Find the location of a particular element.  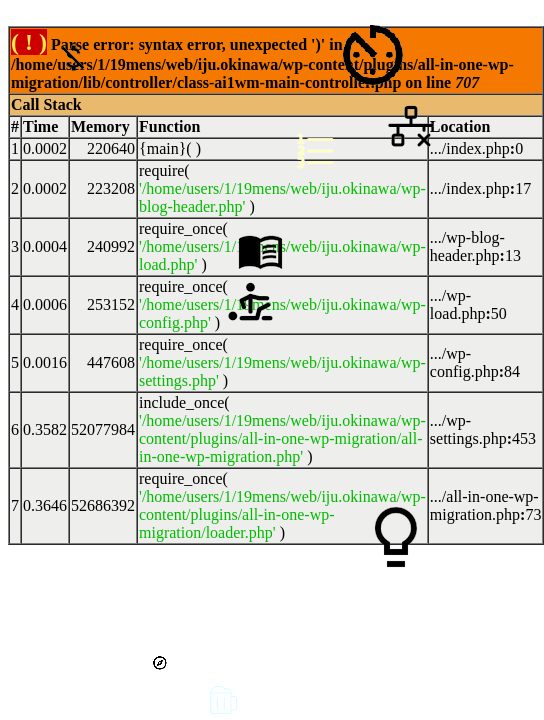

browse nearby bars or pubs is located at coordinates (222, 701).